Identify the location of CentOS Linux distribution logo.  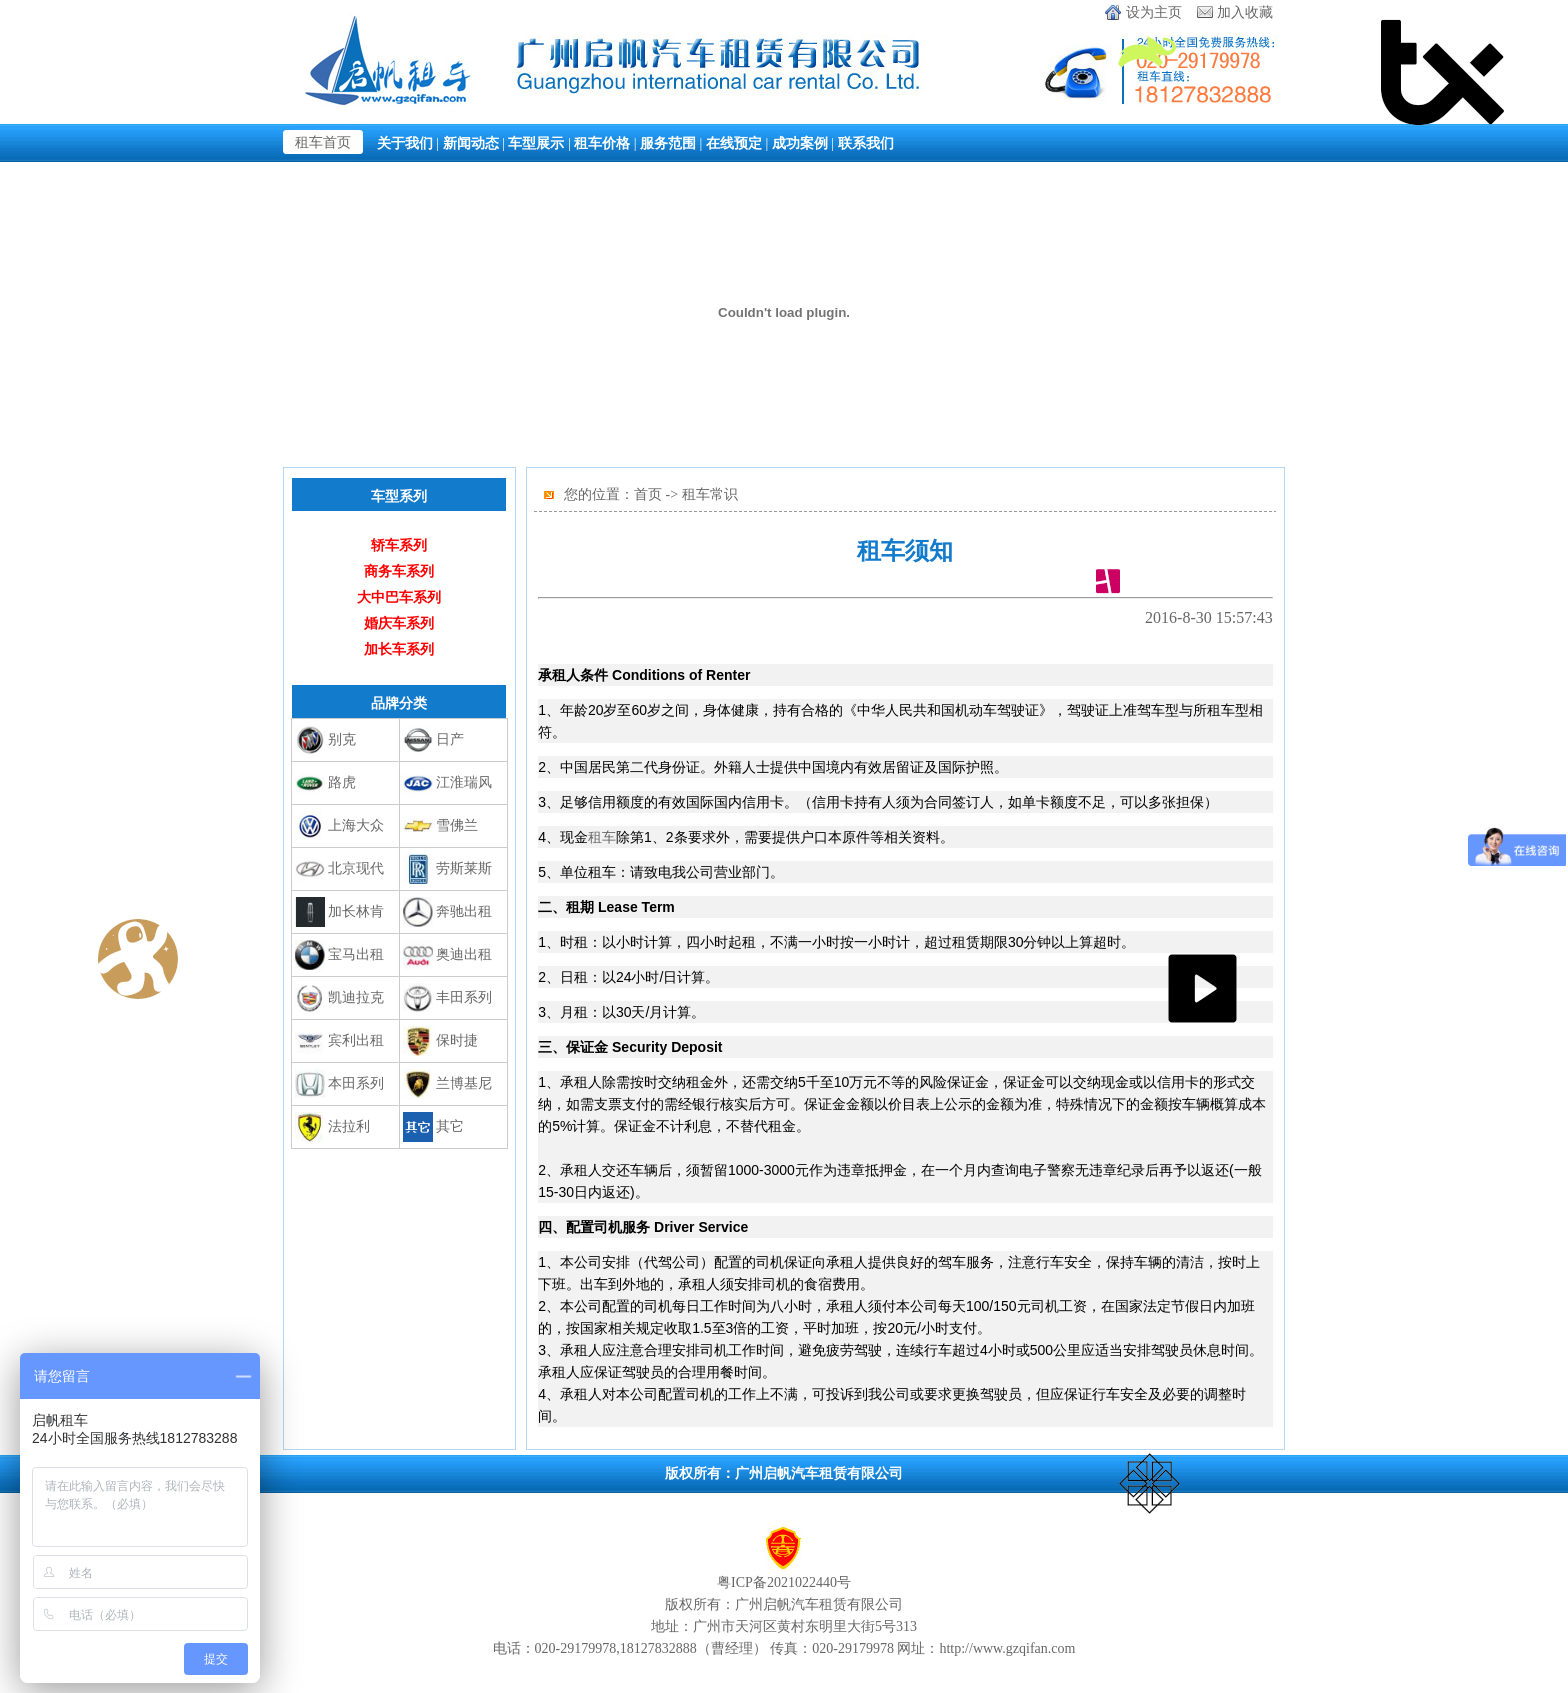
(1149, 1483).